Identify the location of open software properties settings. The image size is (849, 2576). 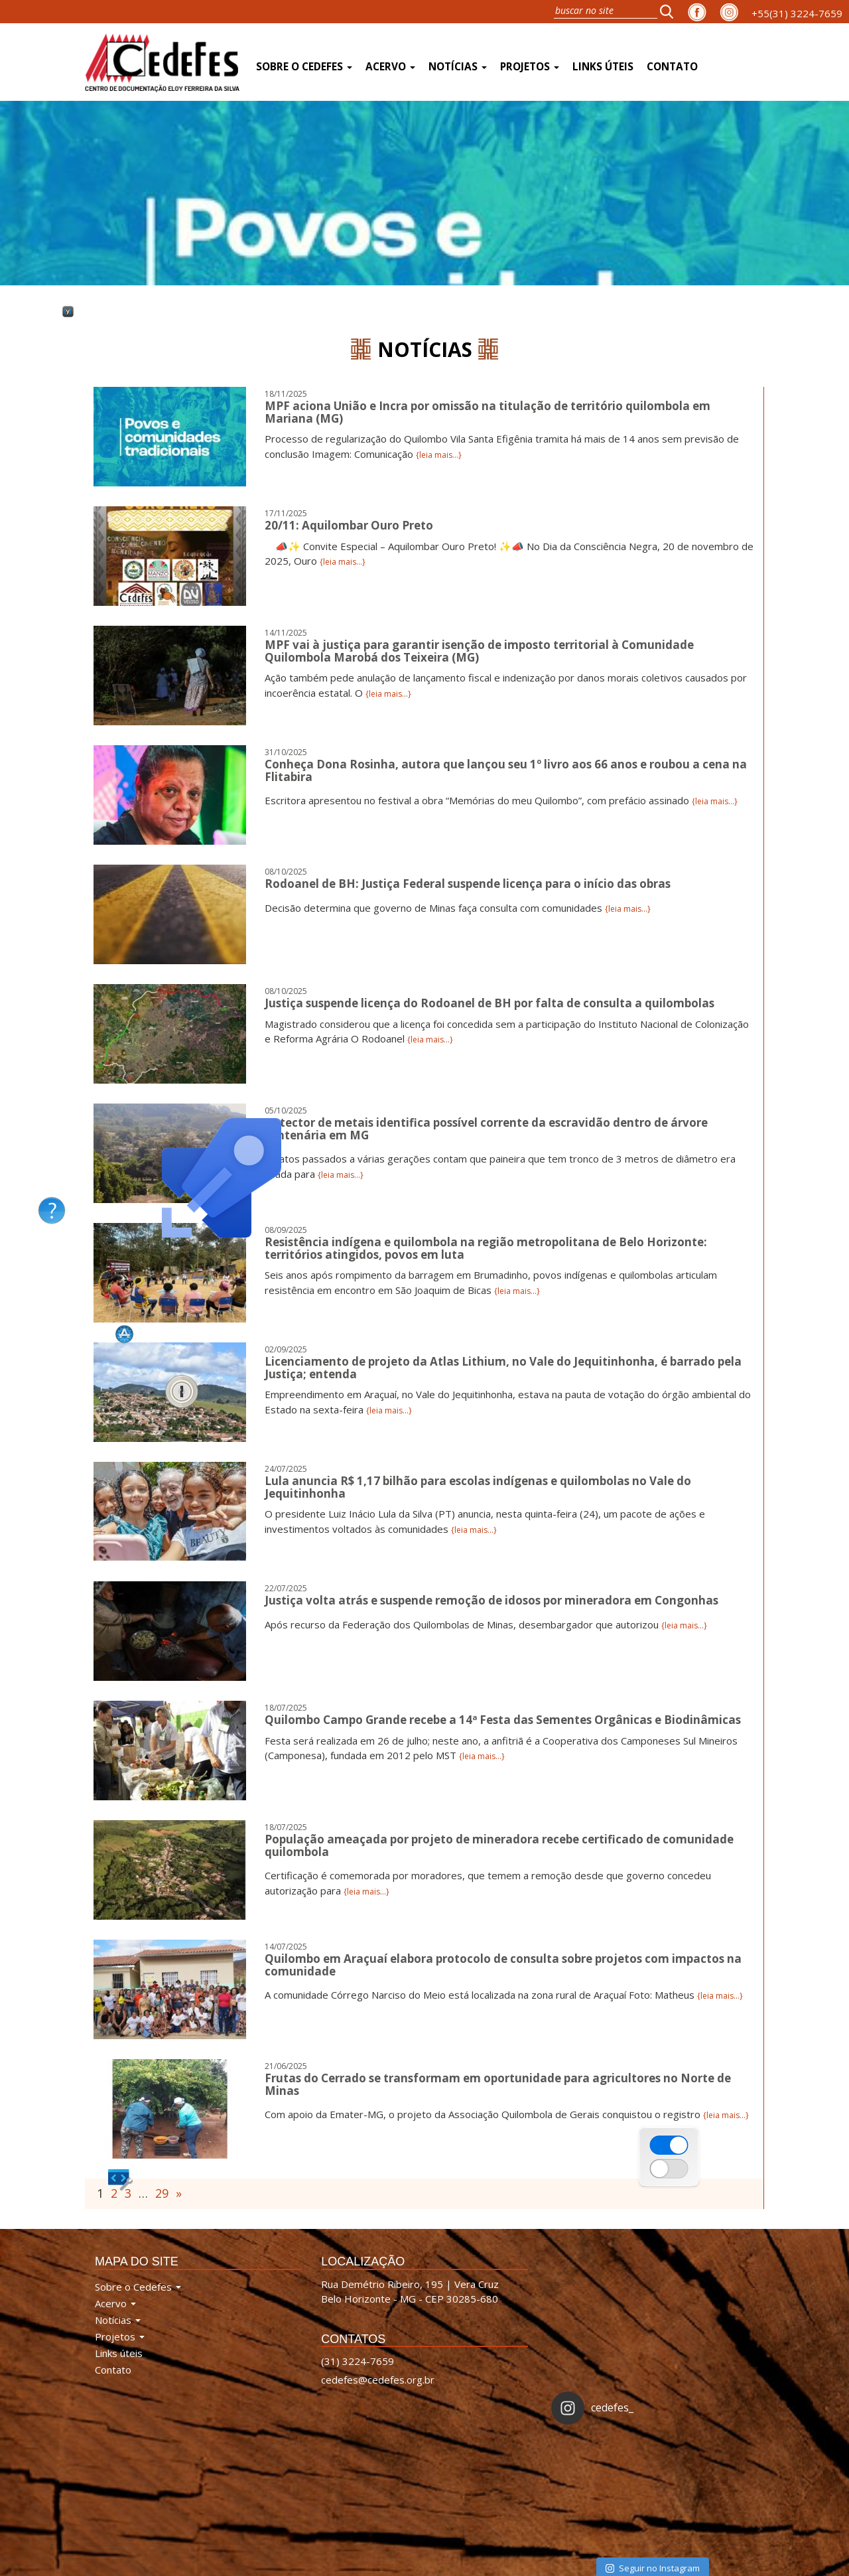
(124, 1334).